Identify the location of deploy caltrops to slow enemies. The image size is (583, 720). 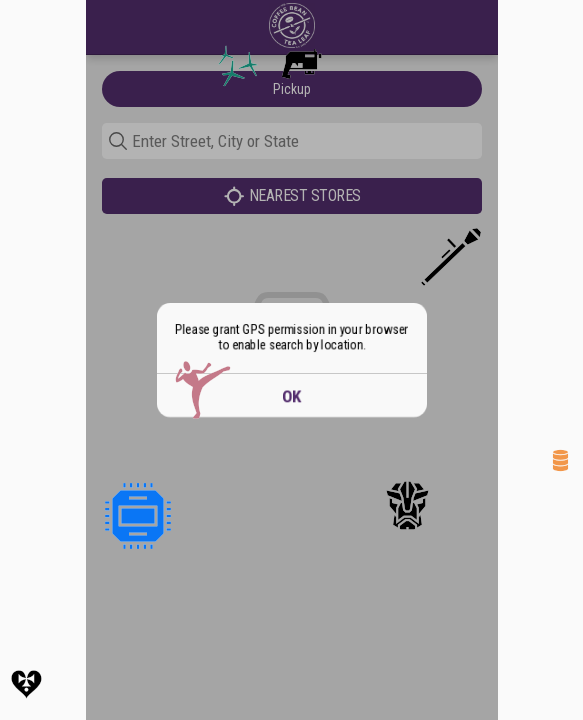
(238, 66).